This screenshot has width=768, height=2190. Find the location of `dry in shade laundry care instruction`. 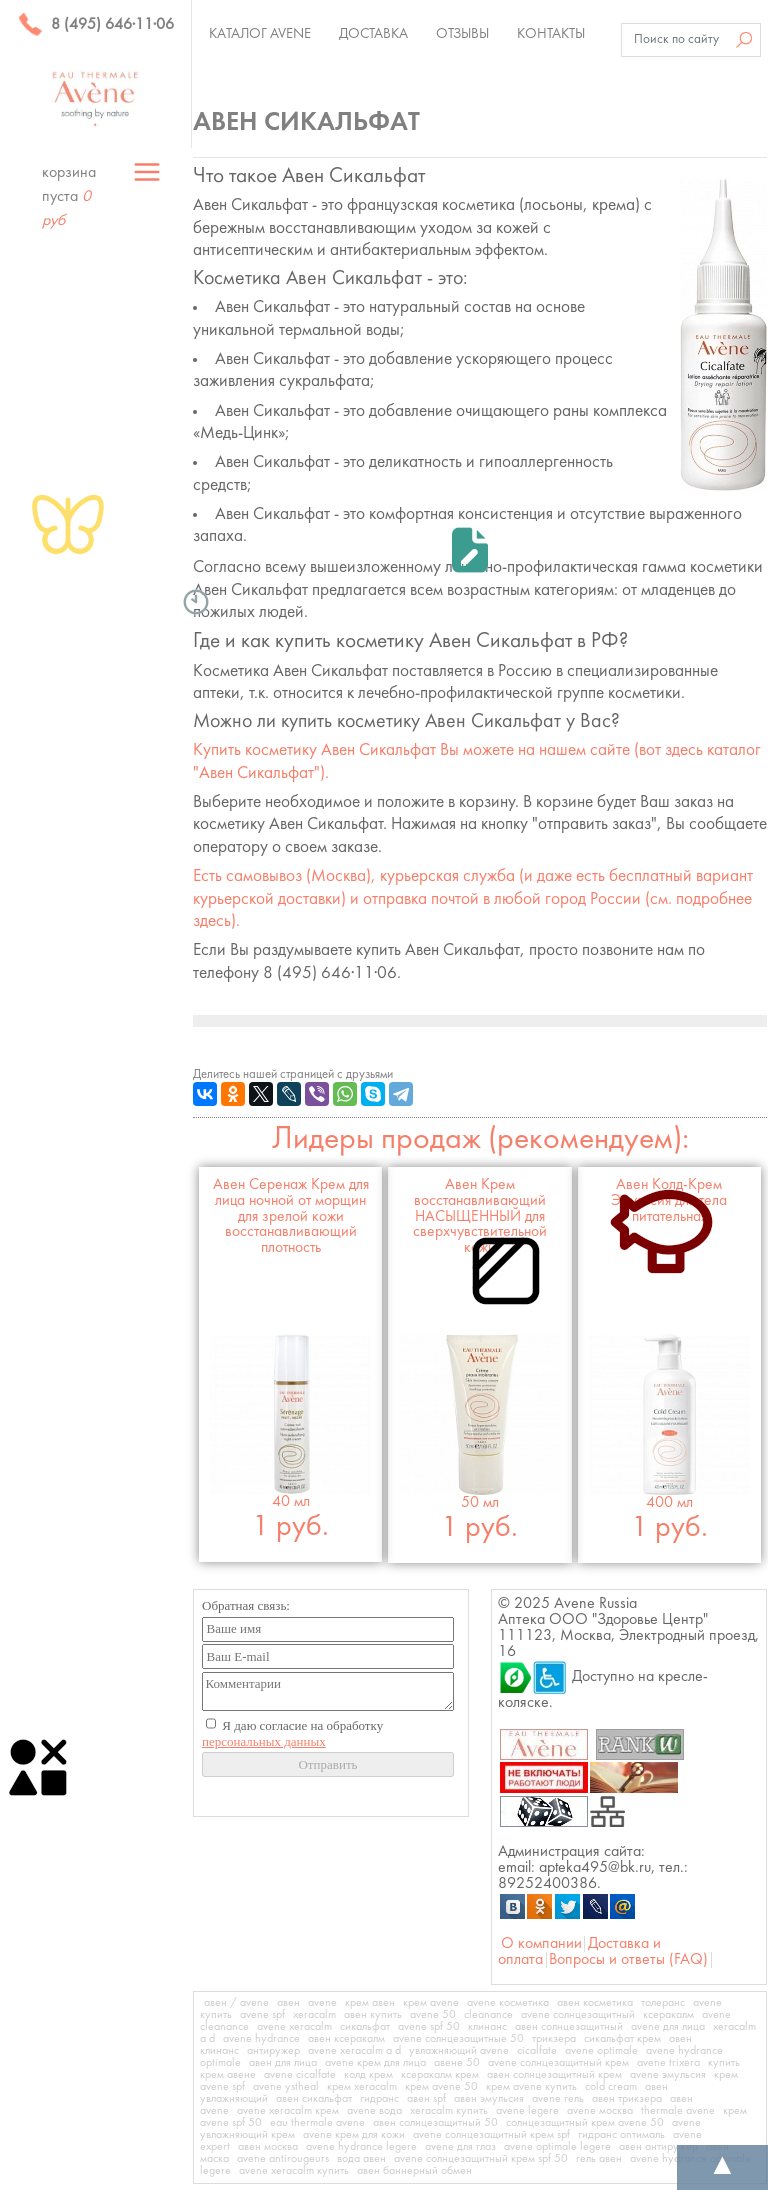

dry in shade laundry care instruction is located at coordinates (506, 1271).